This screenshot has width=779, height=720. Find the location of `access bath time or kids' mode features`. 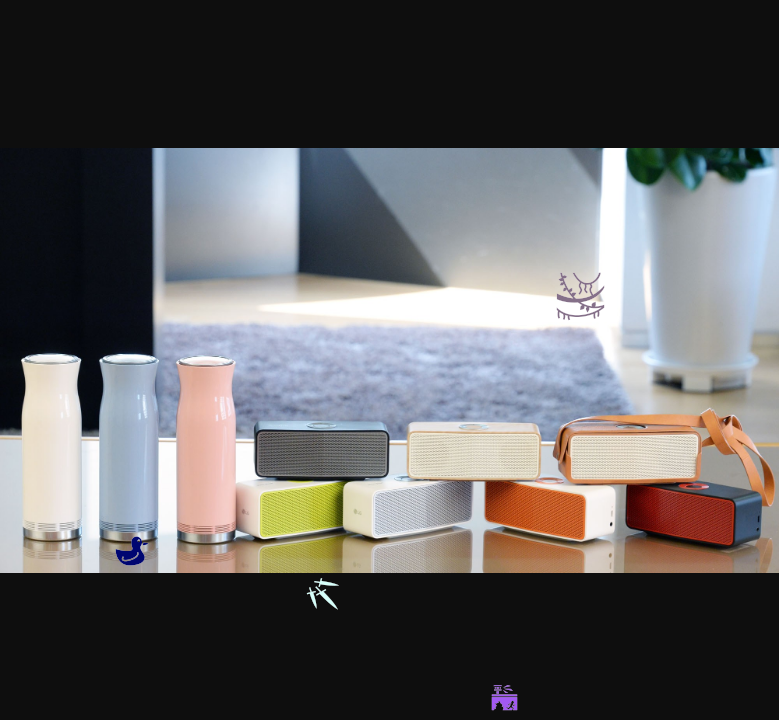

access bath time or kids' mode features is located at coordinates (132, 551).